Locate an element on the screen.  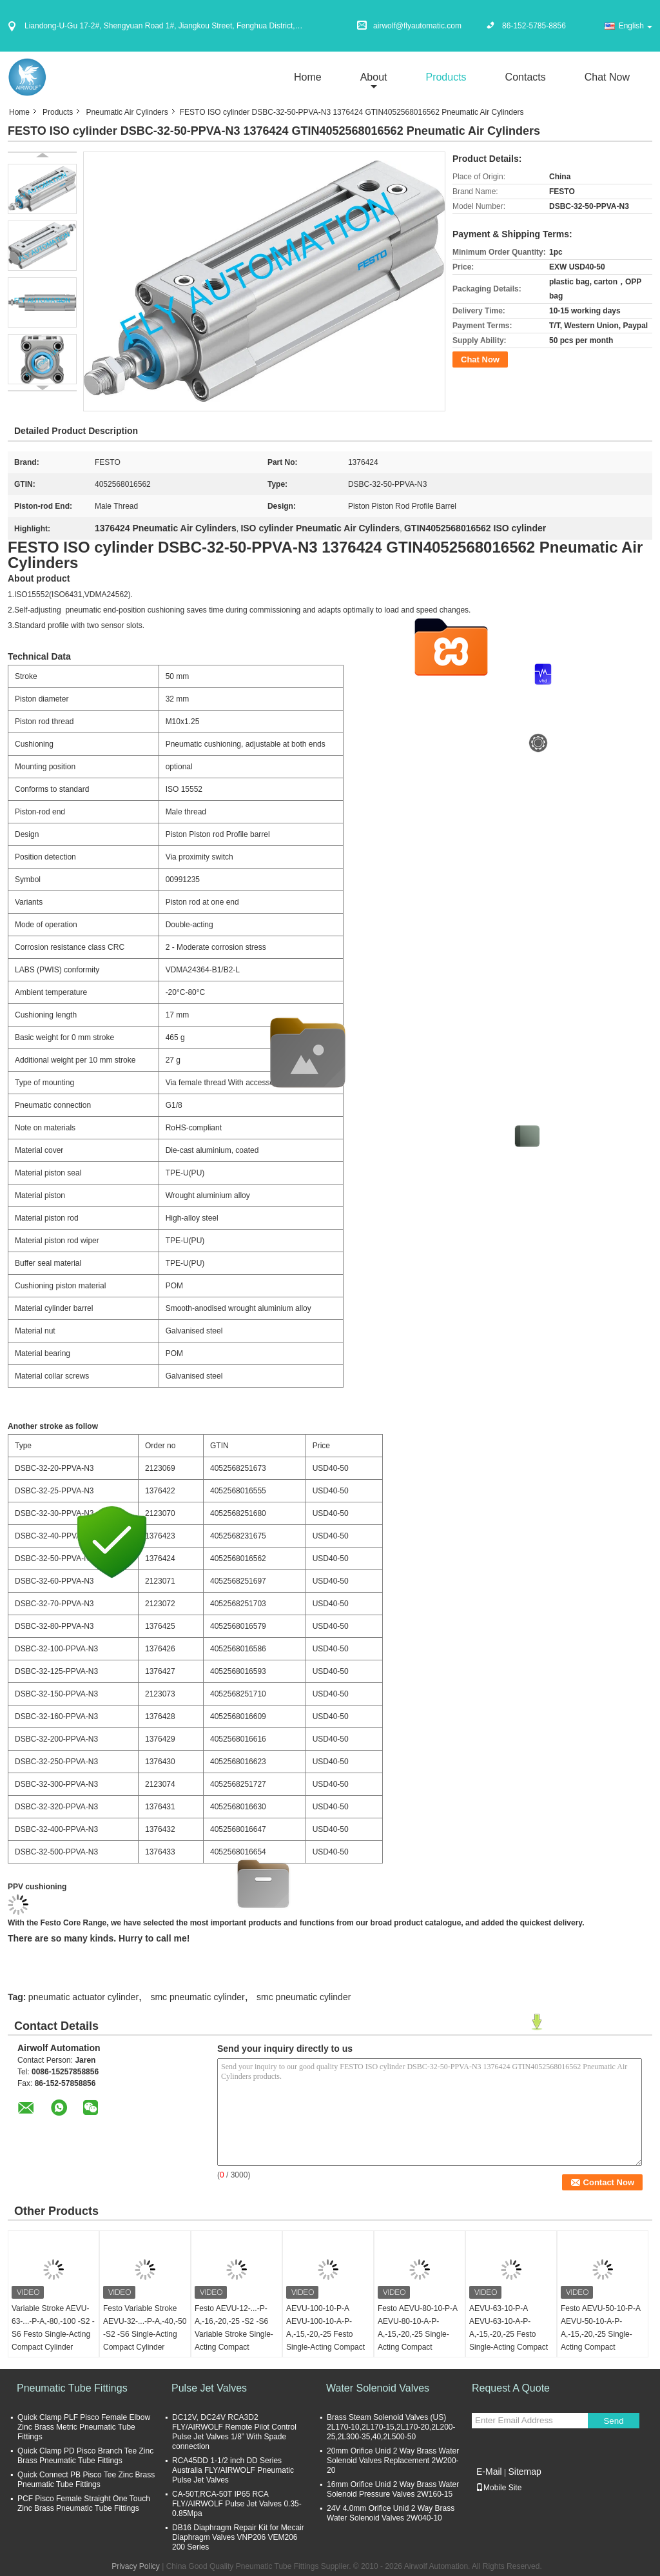
save the current file or document is located at coordinates (537, 2022).